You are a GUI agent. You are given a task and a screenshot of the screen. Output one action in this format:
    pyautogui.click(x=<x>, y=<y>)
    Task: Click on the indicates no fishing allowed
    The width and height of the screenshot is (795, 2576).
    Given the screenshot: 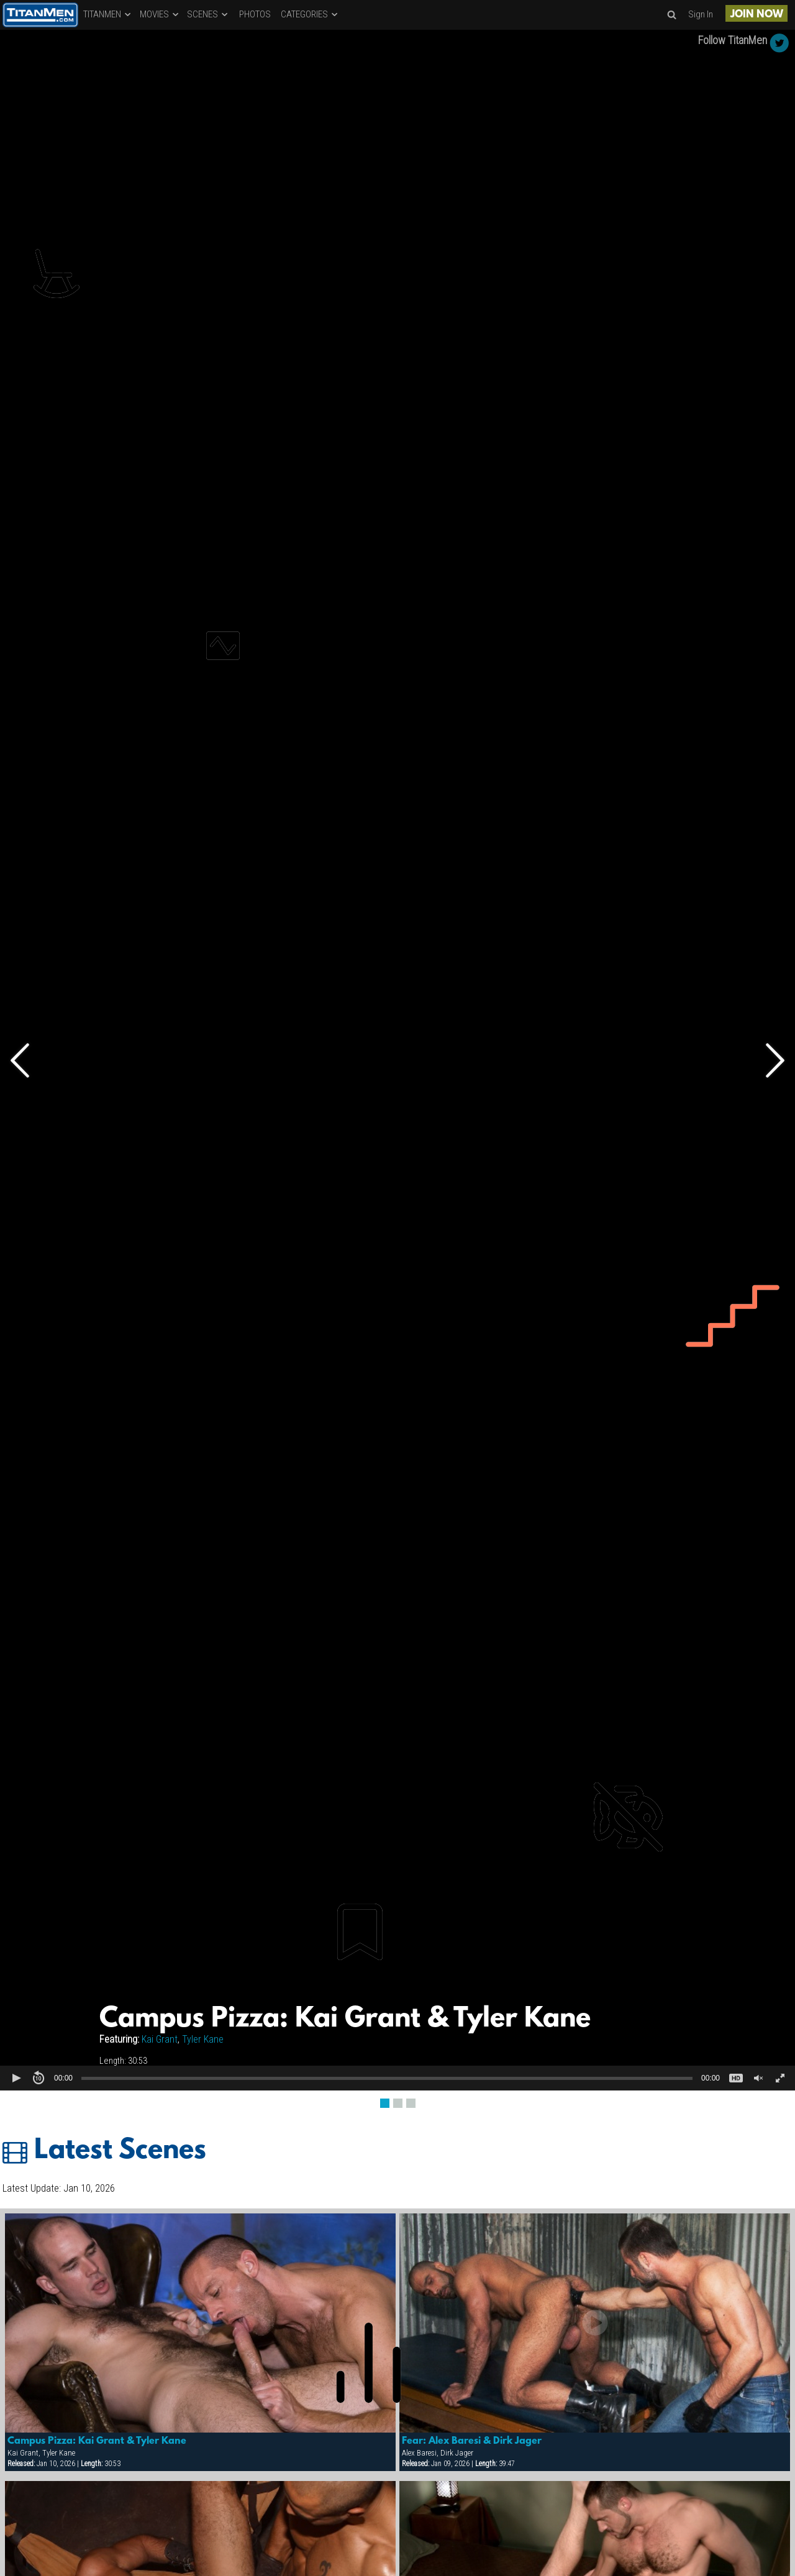 What is the action you would take?
    pyautogui.click(x=628, y=1817)
    